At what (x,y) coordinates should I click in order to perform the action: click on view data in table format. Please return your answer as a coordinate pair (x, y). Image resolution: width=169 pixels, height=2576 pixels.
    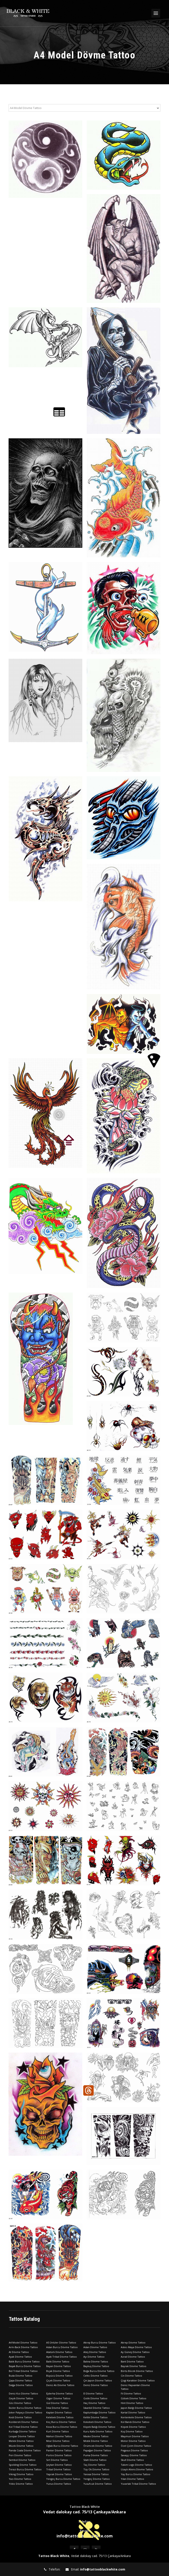
    Looking at the image, I should click on (59, 412).